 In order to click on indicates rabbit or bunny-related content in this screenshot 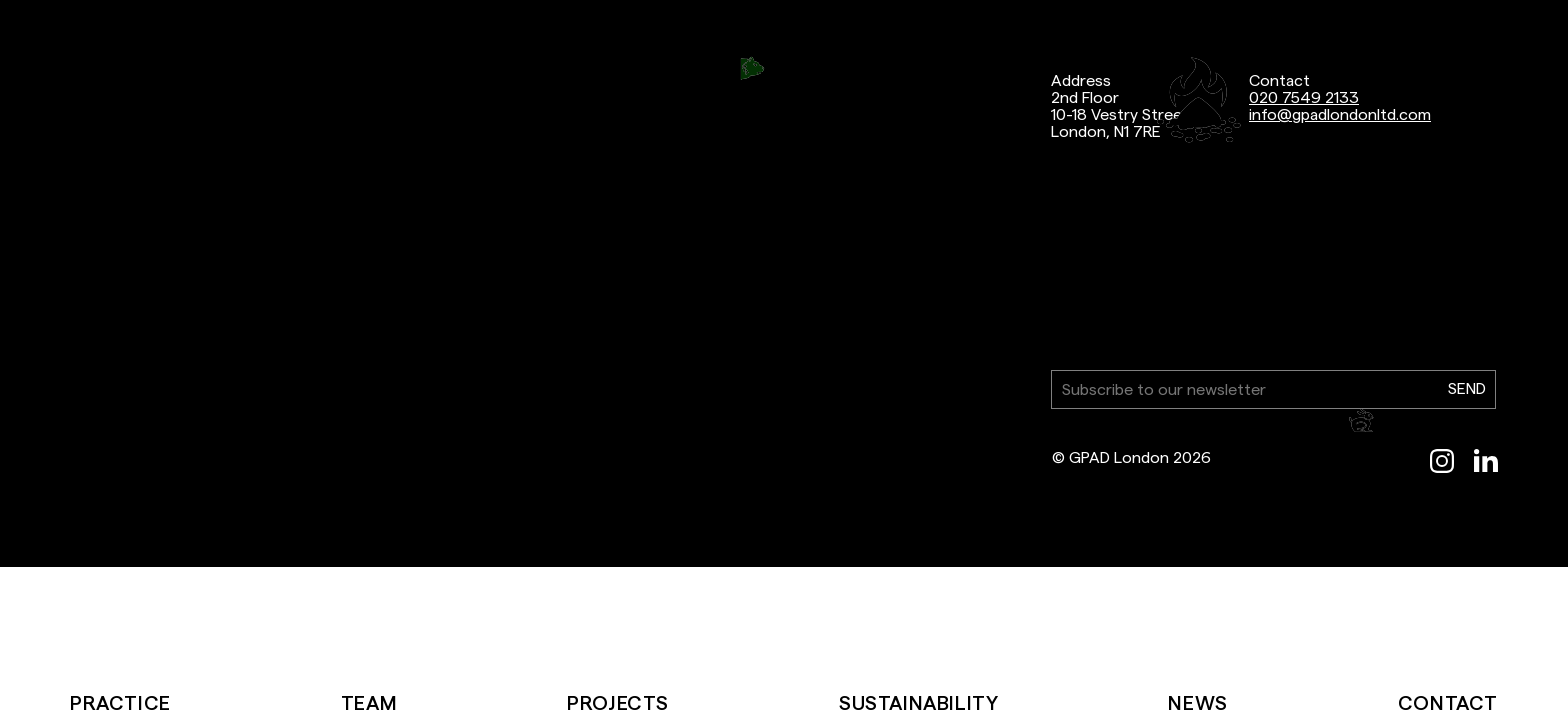, I will do `click(1361, 420)`.